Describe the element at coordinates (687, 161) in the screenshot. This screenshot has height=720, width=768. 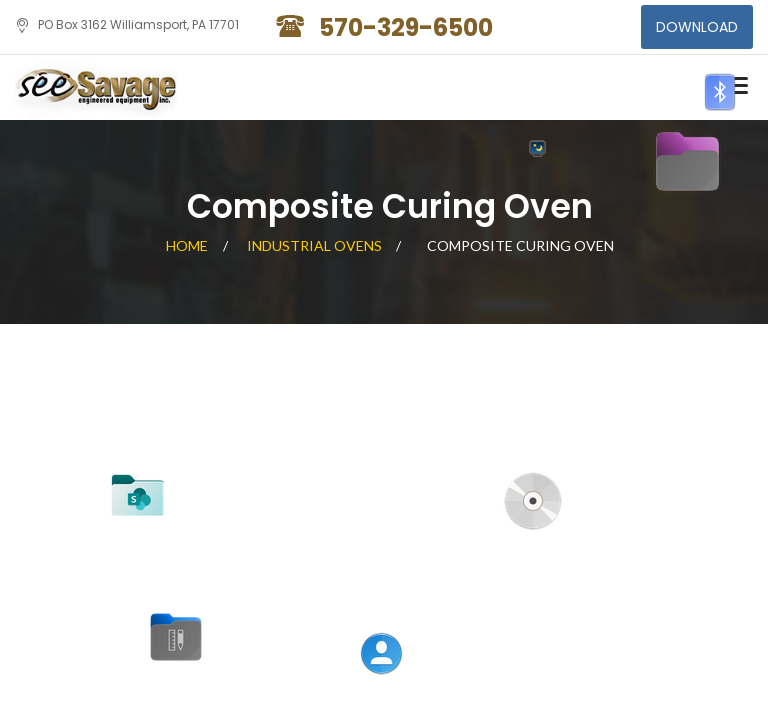
I see `indicates a folder is ready to accept a dragged item` at that location.